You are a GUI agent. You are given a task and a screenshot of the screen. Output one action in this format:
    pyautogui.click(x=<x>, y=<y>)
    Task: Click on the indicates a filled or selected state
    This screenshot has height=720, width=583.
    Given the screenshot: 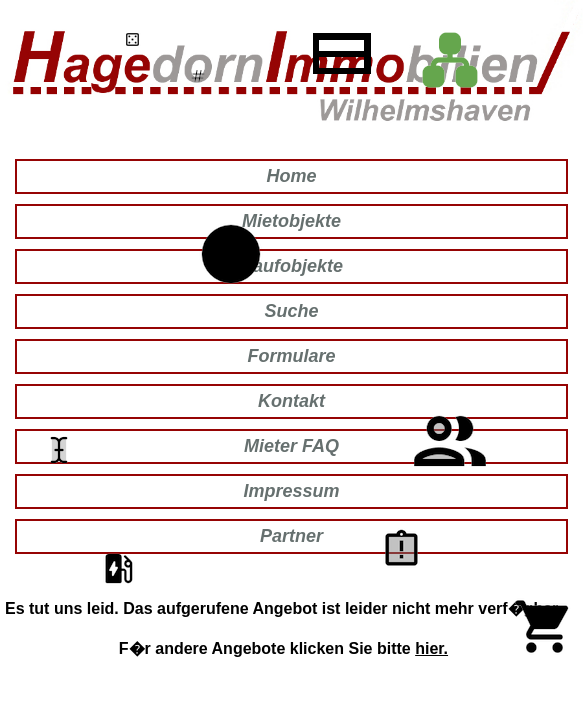 What is the action you would take?
    pyautogui.click(x=231, y=254)
    